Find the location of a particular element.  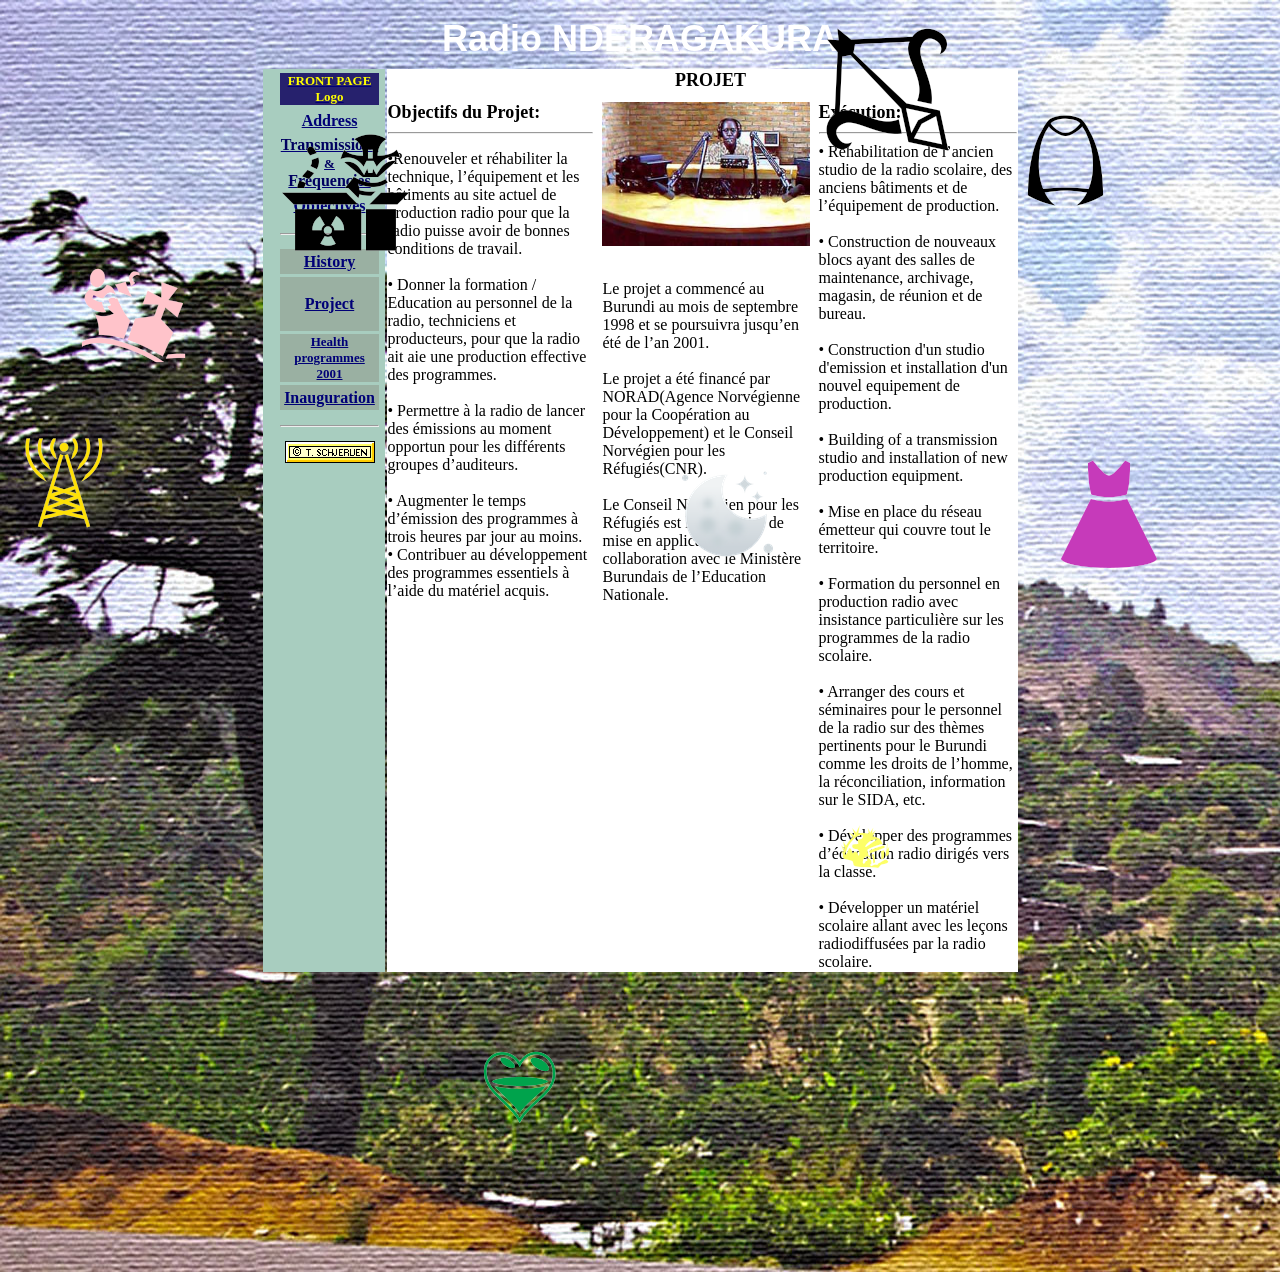

broadcast or transmit a signal is located at coordinates (64, 484).